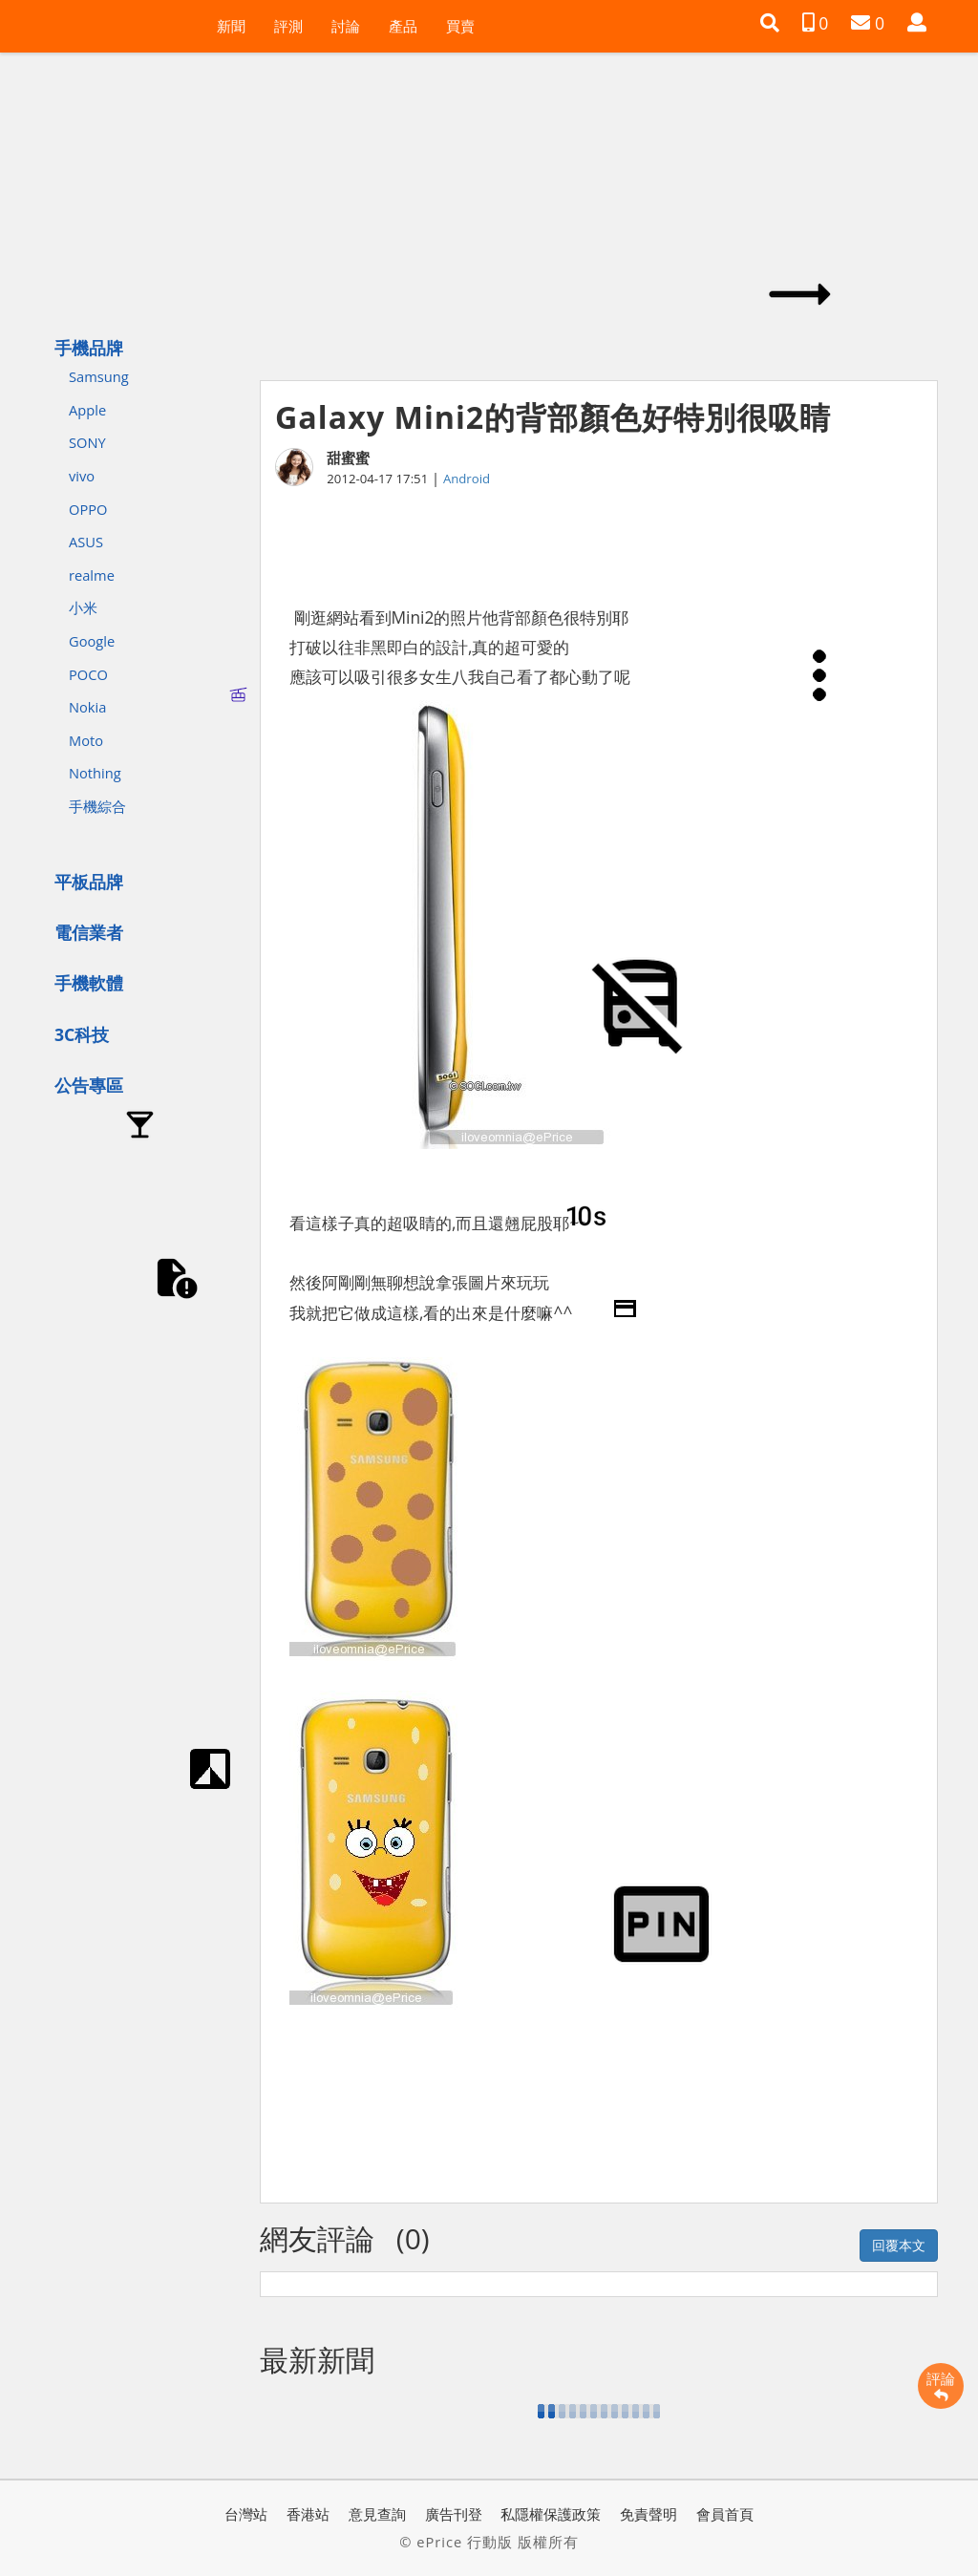 This screenshot has height=2576, width=978. What do you see at coordinates (625, 1309) in the screenshot?
I see `access payment methods` at bounding box center [625, 1309].